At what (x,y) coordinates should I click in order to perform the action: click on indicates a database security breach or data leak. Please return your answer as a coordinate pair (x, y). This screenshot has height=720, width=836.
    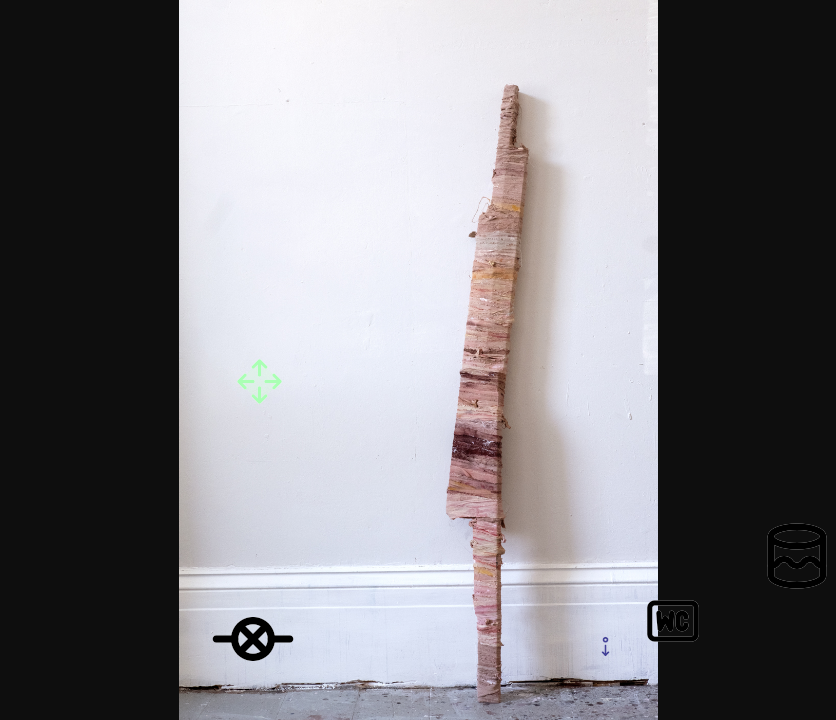
    Looking at the image, I should click on (797, 556).